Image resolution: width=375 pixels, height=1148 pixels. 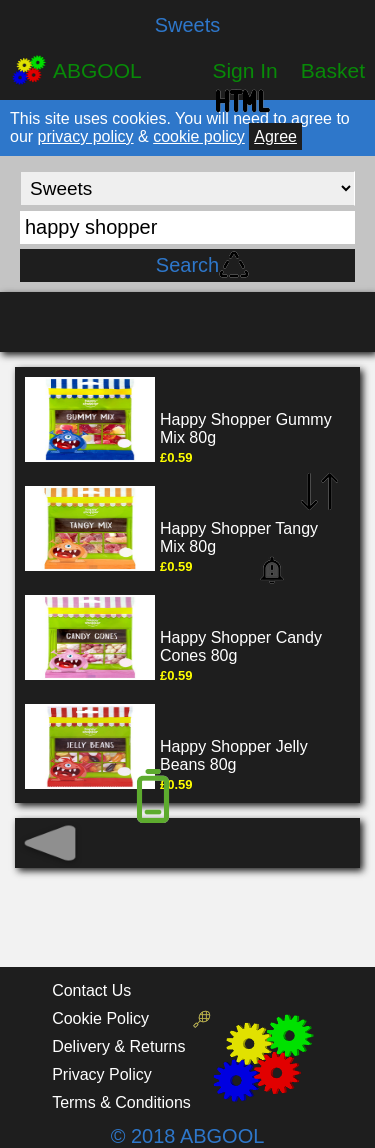 I want to click on indicates low battery level, so click(x=153, y=796).